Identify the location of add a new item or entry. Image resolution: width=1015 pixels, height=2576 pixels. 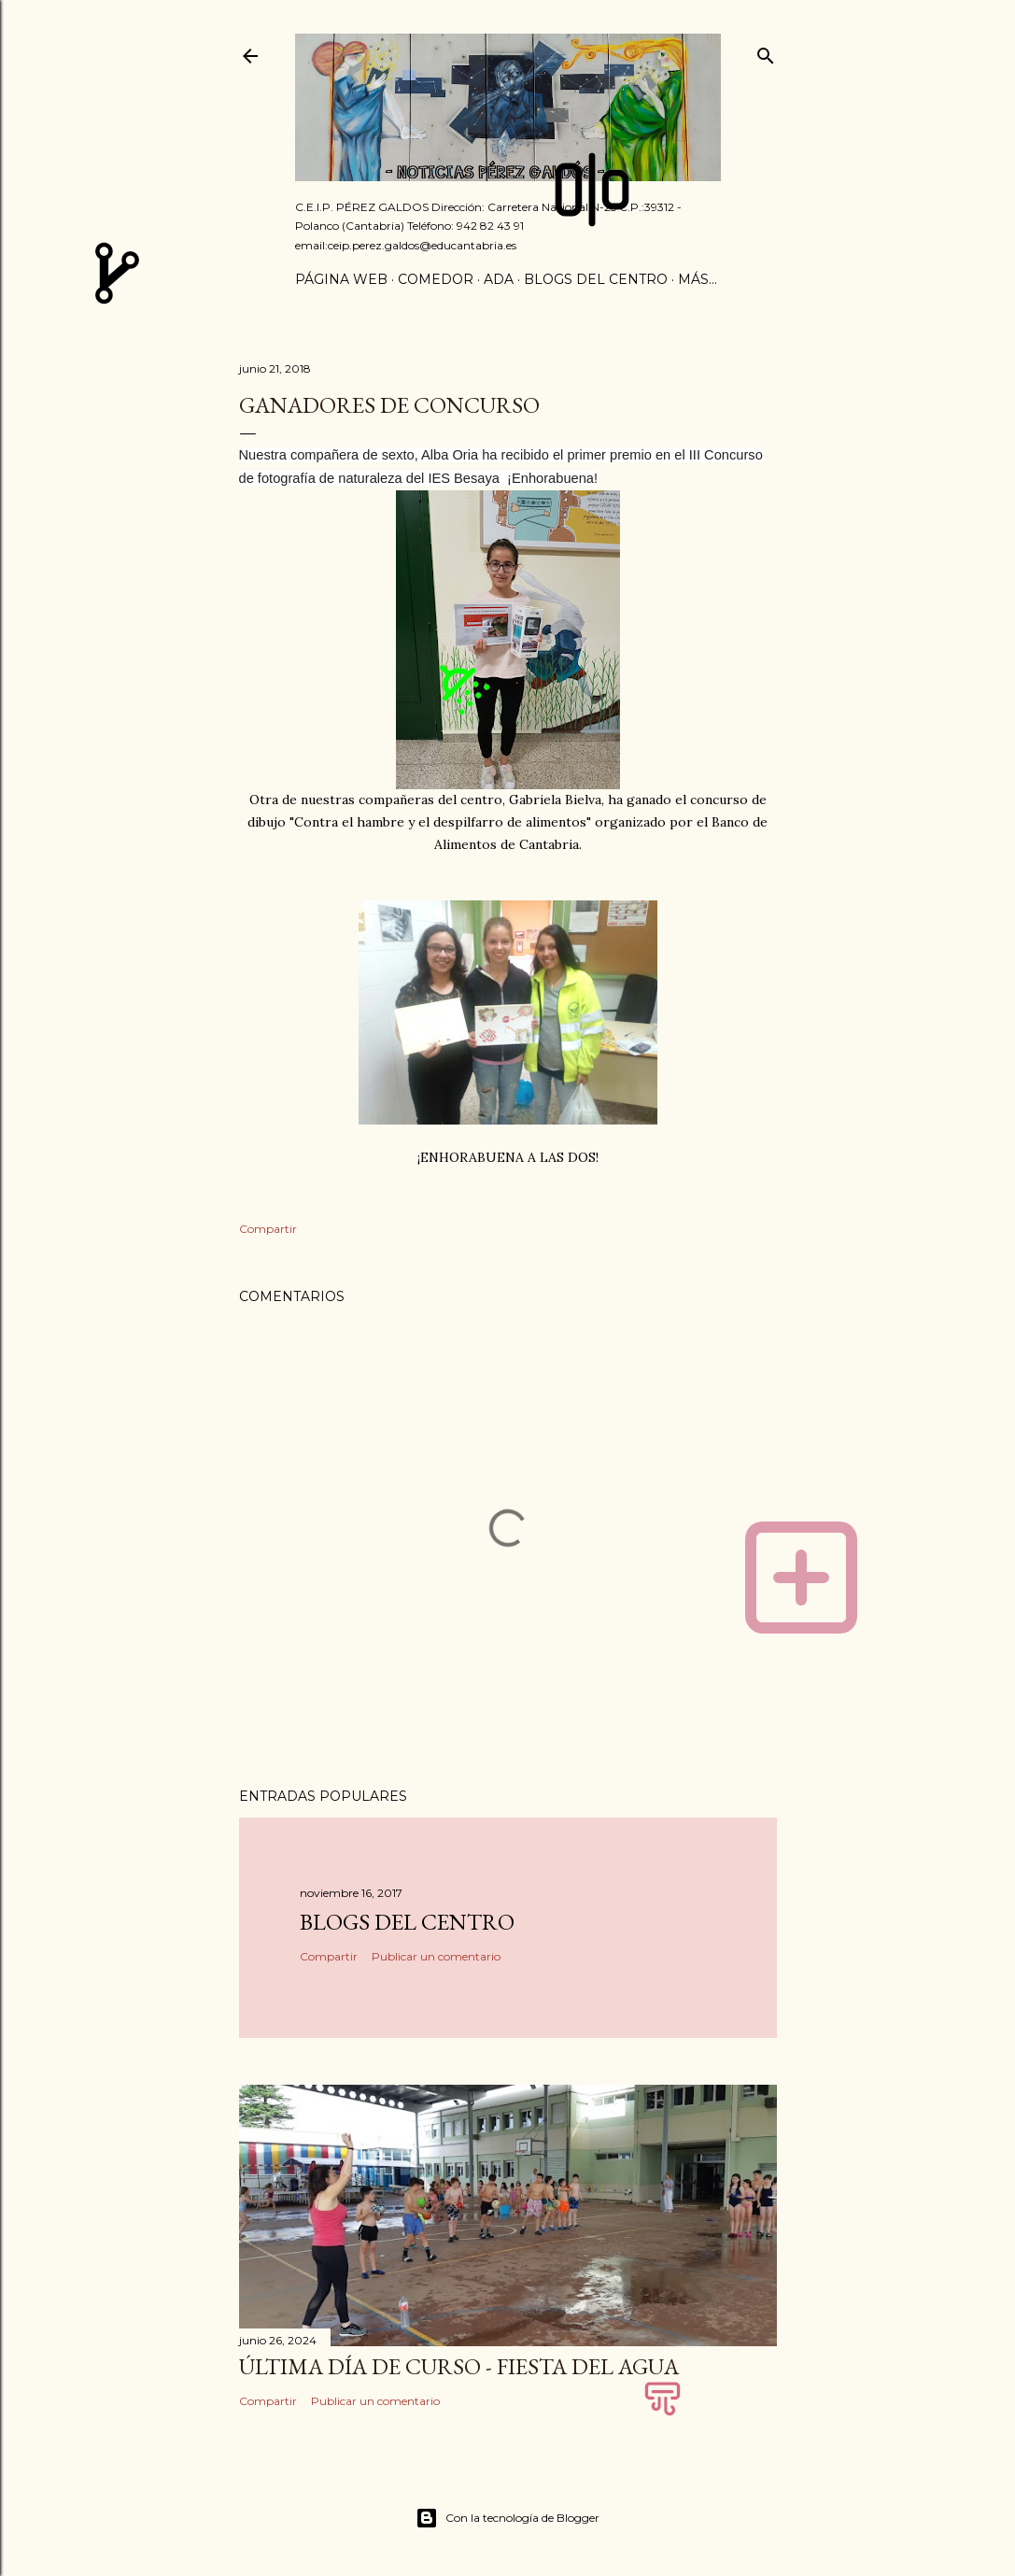
(801, 1578).